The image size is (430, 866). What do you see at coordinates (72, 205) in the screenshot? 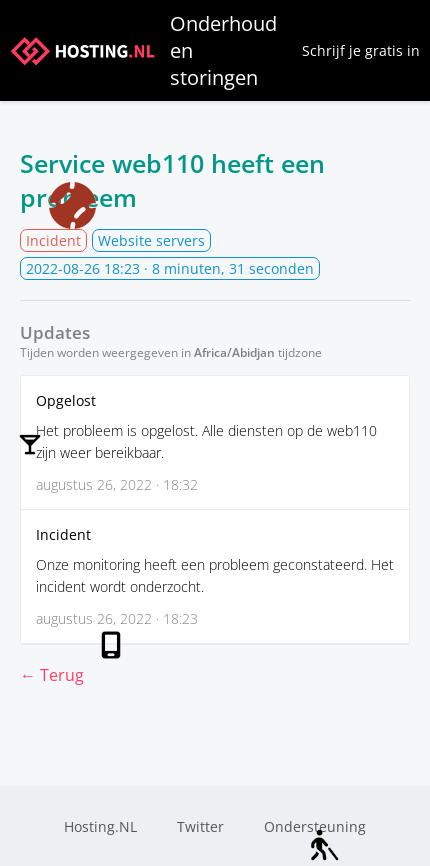
I see `view baseball or sports content` at bounding box center [72, 205].